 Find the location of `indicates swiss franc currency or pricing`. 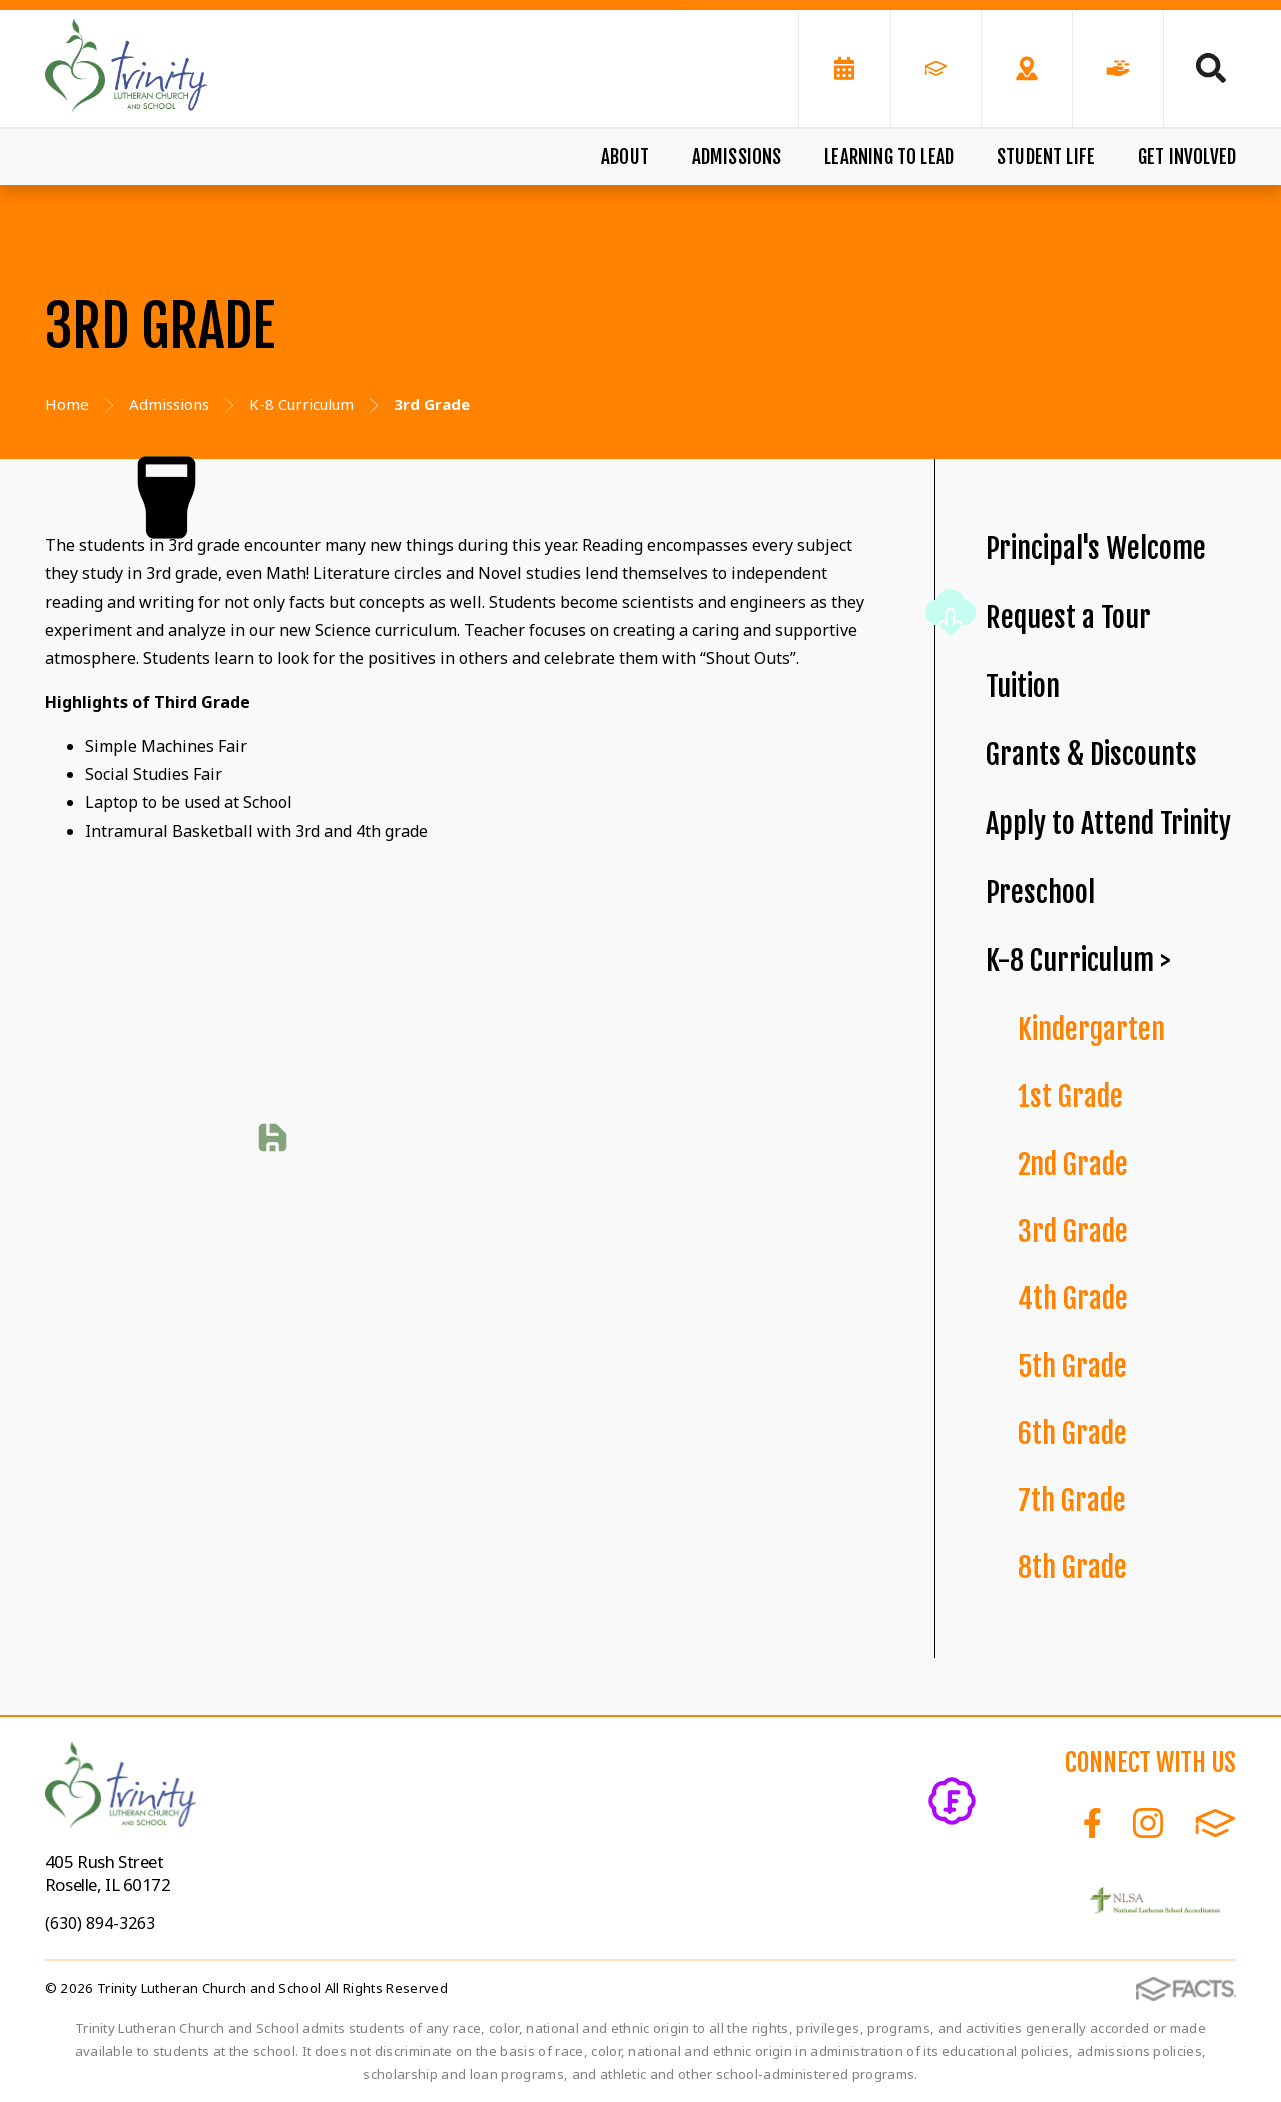

indicates swiss franc currency or pricing is located at coordinates (952, 1801).